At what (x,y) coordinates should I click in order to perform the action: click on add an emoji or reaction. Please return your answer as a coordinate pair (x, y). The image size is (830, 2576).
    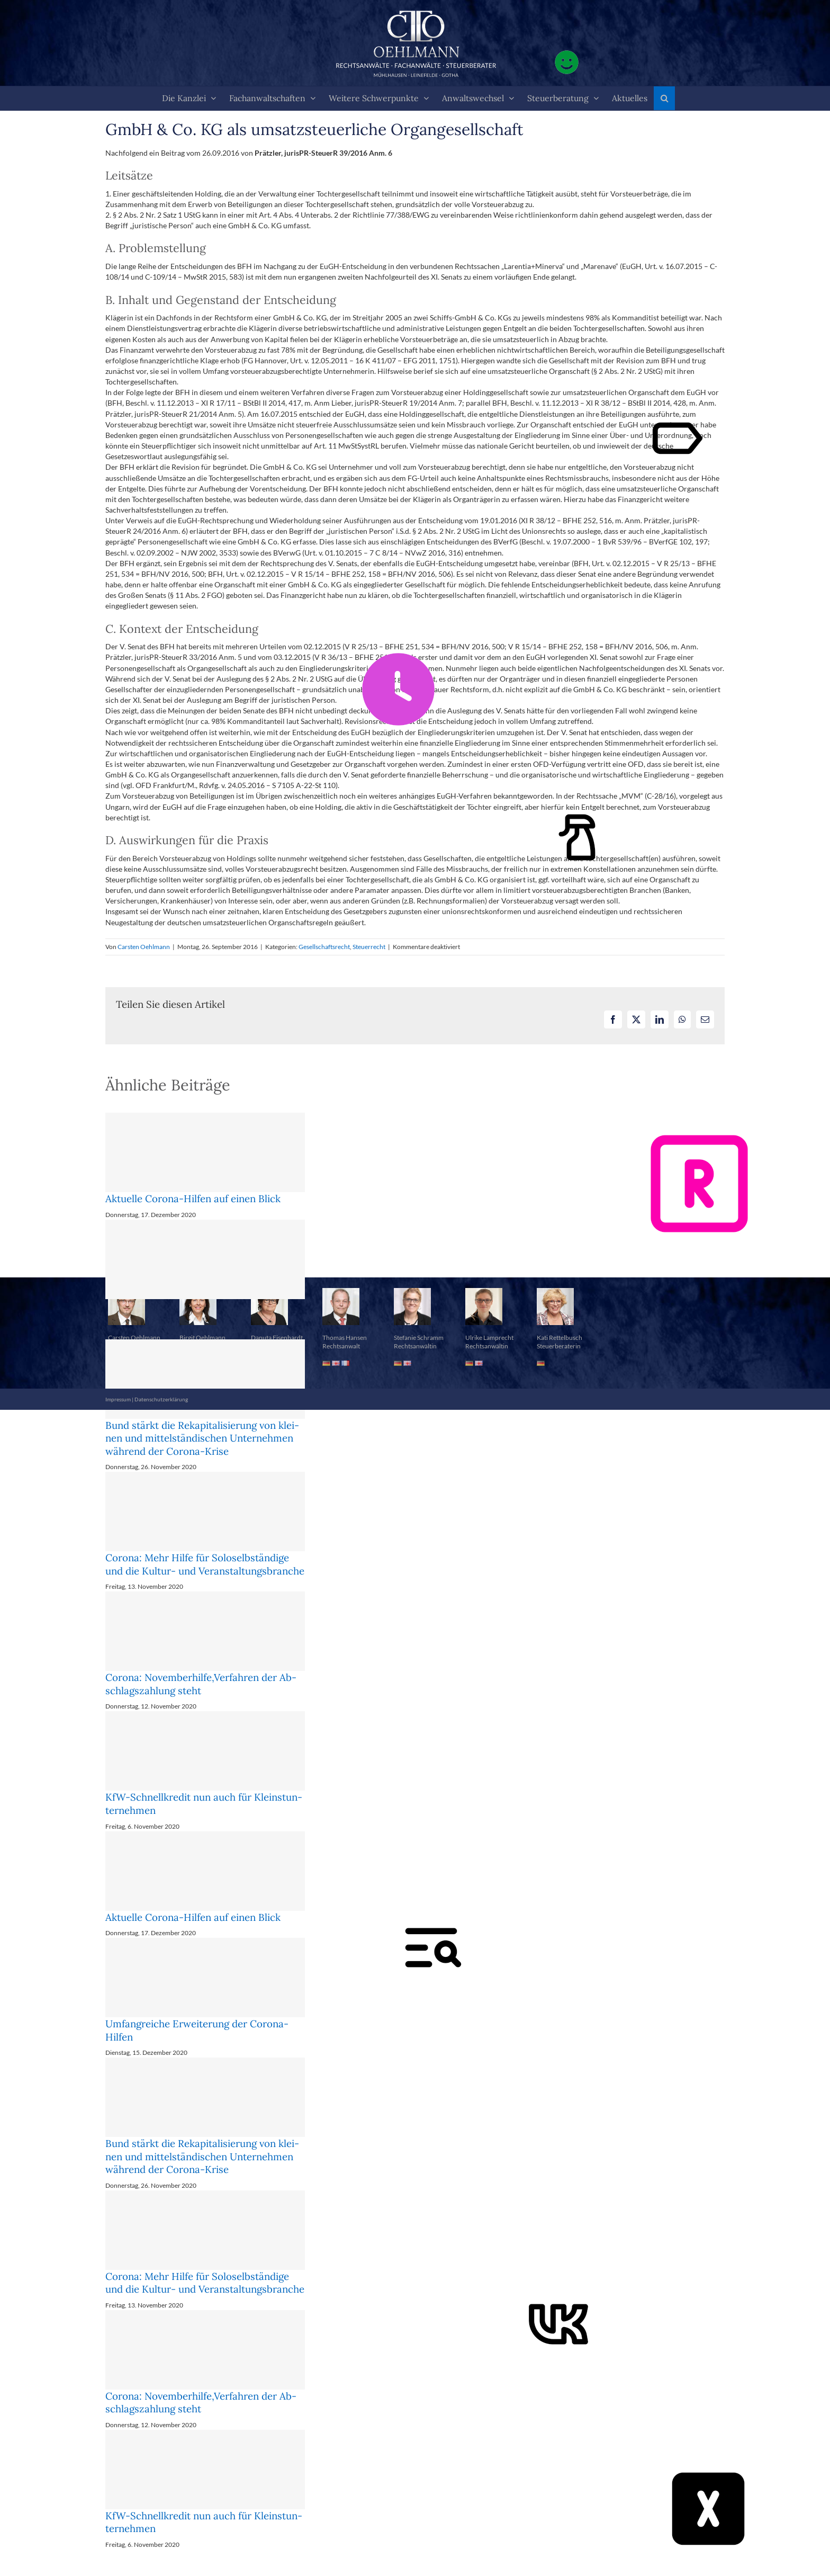
    Looking at the image, I should click on (566, 62).